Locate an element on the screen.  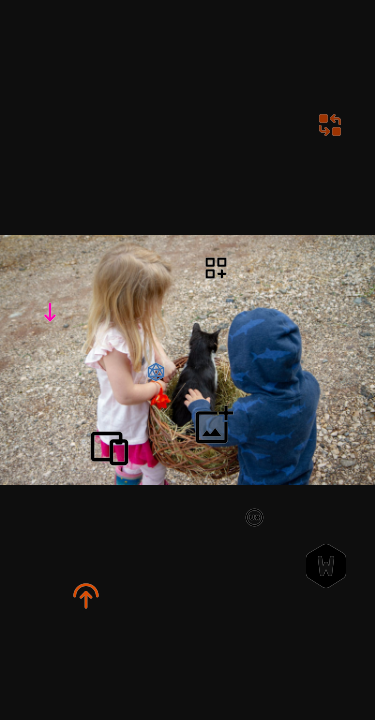
scroll down or view more content below is located at coordinates (50, 312).